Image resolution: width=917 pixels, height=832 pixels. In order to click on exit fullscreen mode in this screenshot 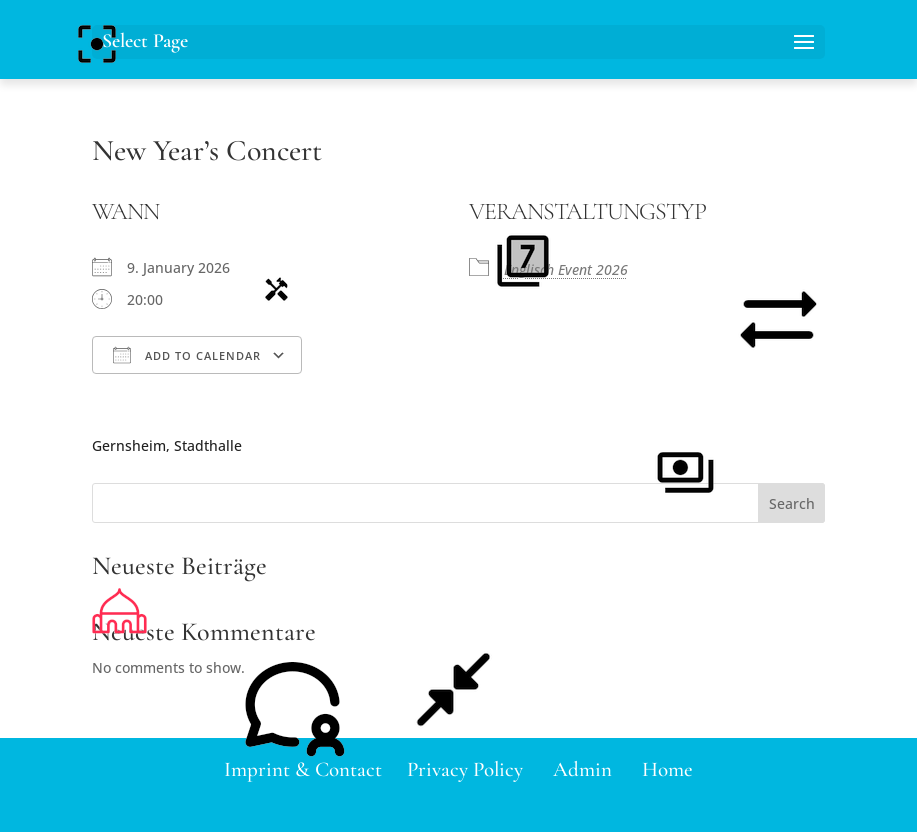, I will do `click(453, 689)`.